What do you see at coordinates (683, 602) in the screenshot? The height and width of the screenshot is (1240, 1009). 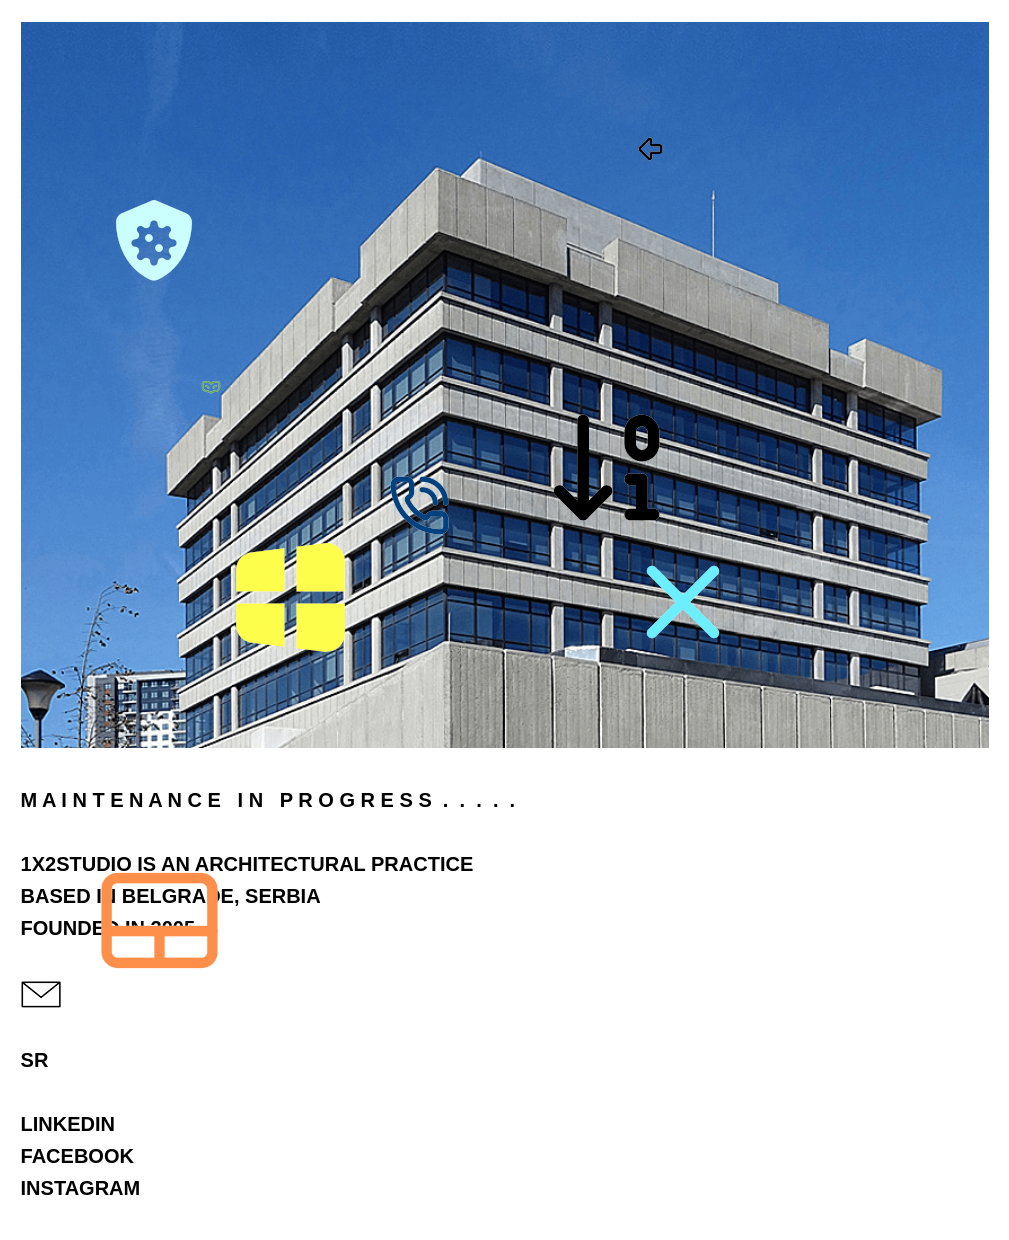 I see `close the current window or dialog` at bounding box center [683, 602].